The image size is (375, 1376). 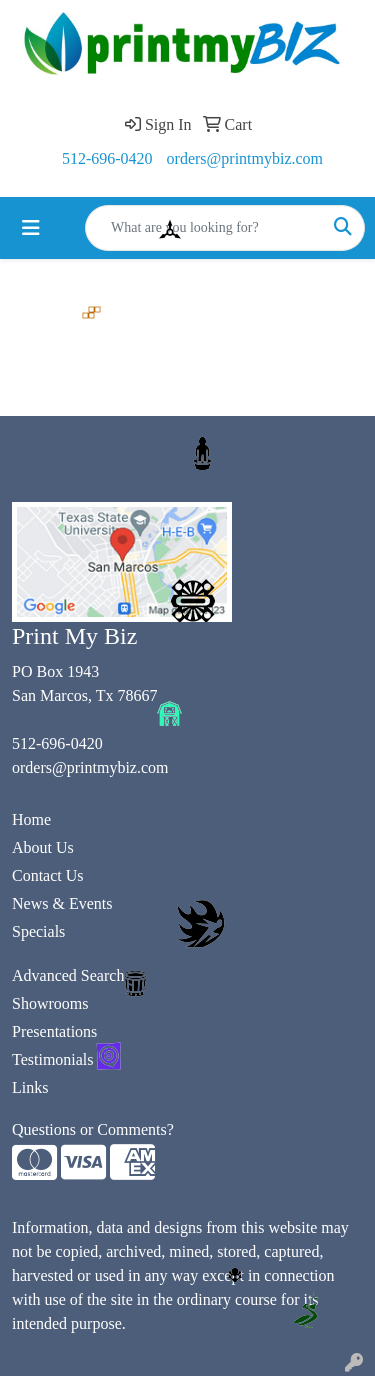 I want to click on indicates a trap or penalty in gameplay, so click(x=202, y=453).